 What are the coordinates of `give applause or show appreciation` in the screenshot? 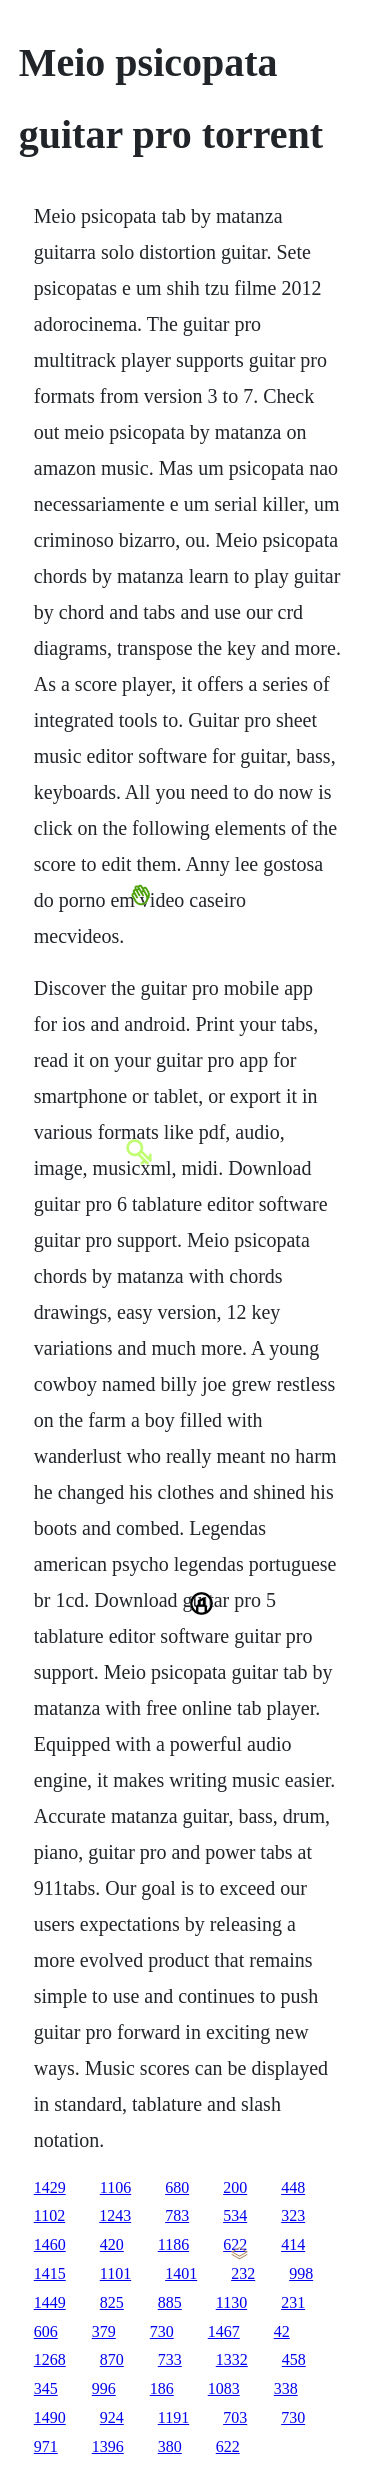 It's located at (141, 895).